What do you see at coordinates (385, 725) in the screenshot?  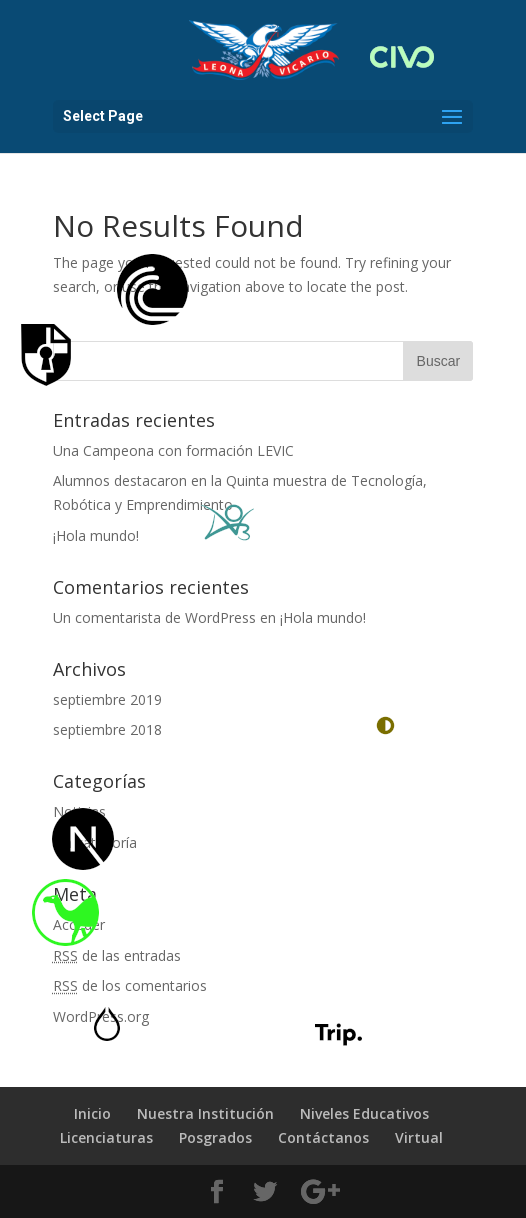 I see `loading indicator showing 50% progress` at bounding box center [385, 725].